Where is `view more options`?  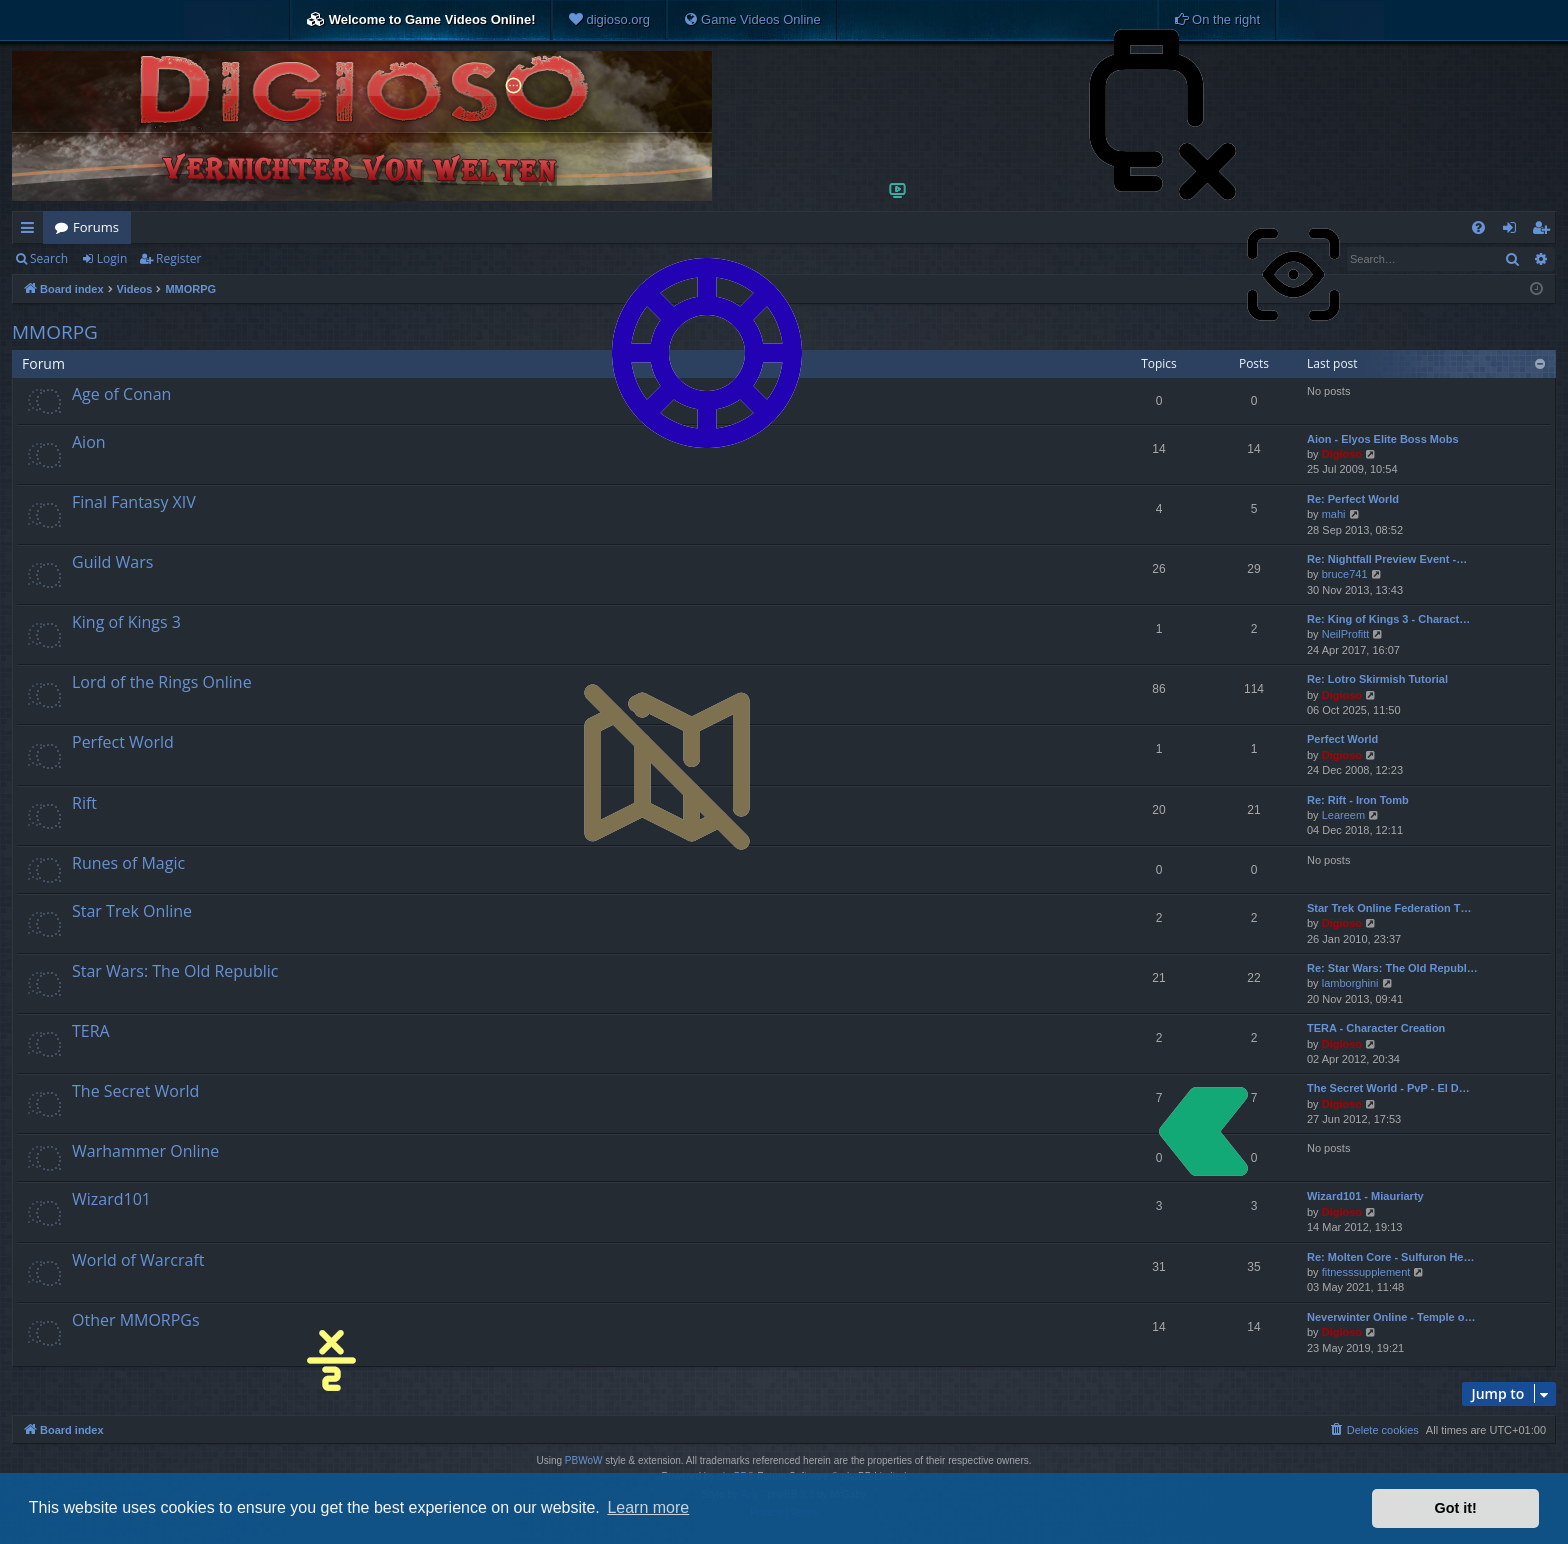
view more options is located at coordinates (513, 85).